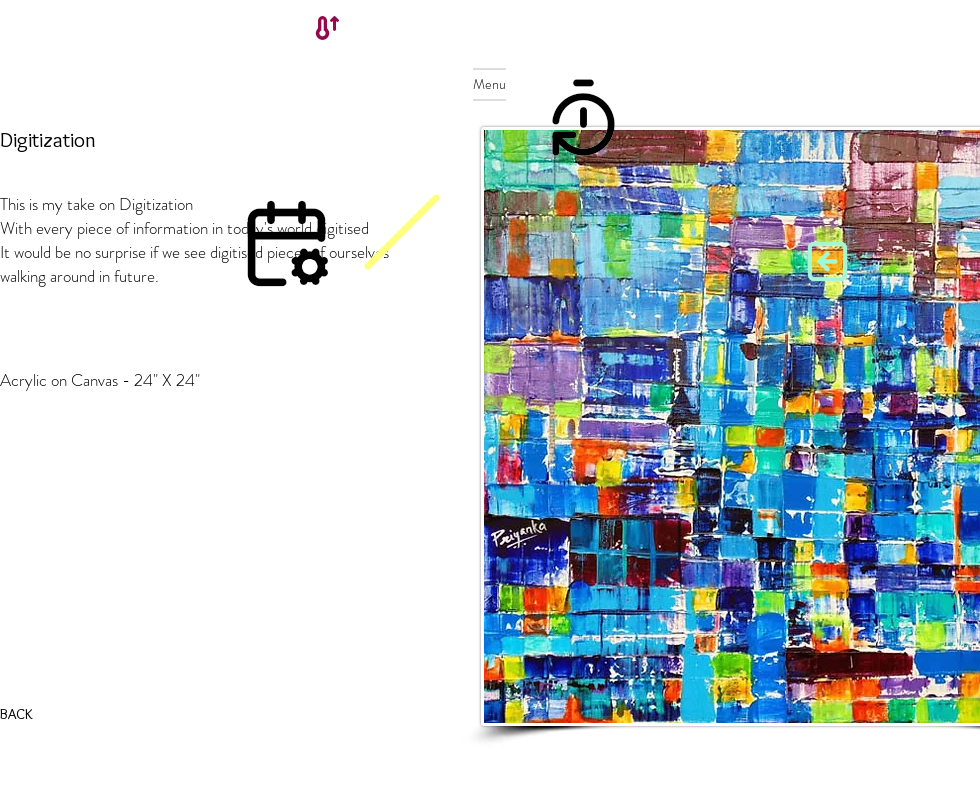 This screenshot has width=980, height=811. What do you see at coordinates (327, 28) in the screenshot?
I see `increase temperature setting` at bounding box center [327, 28].